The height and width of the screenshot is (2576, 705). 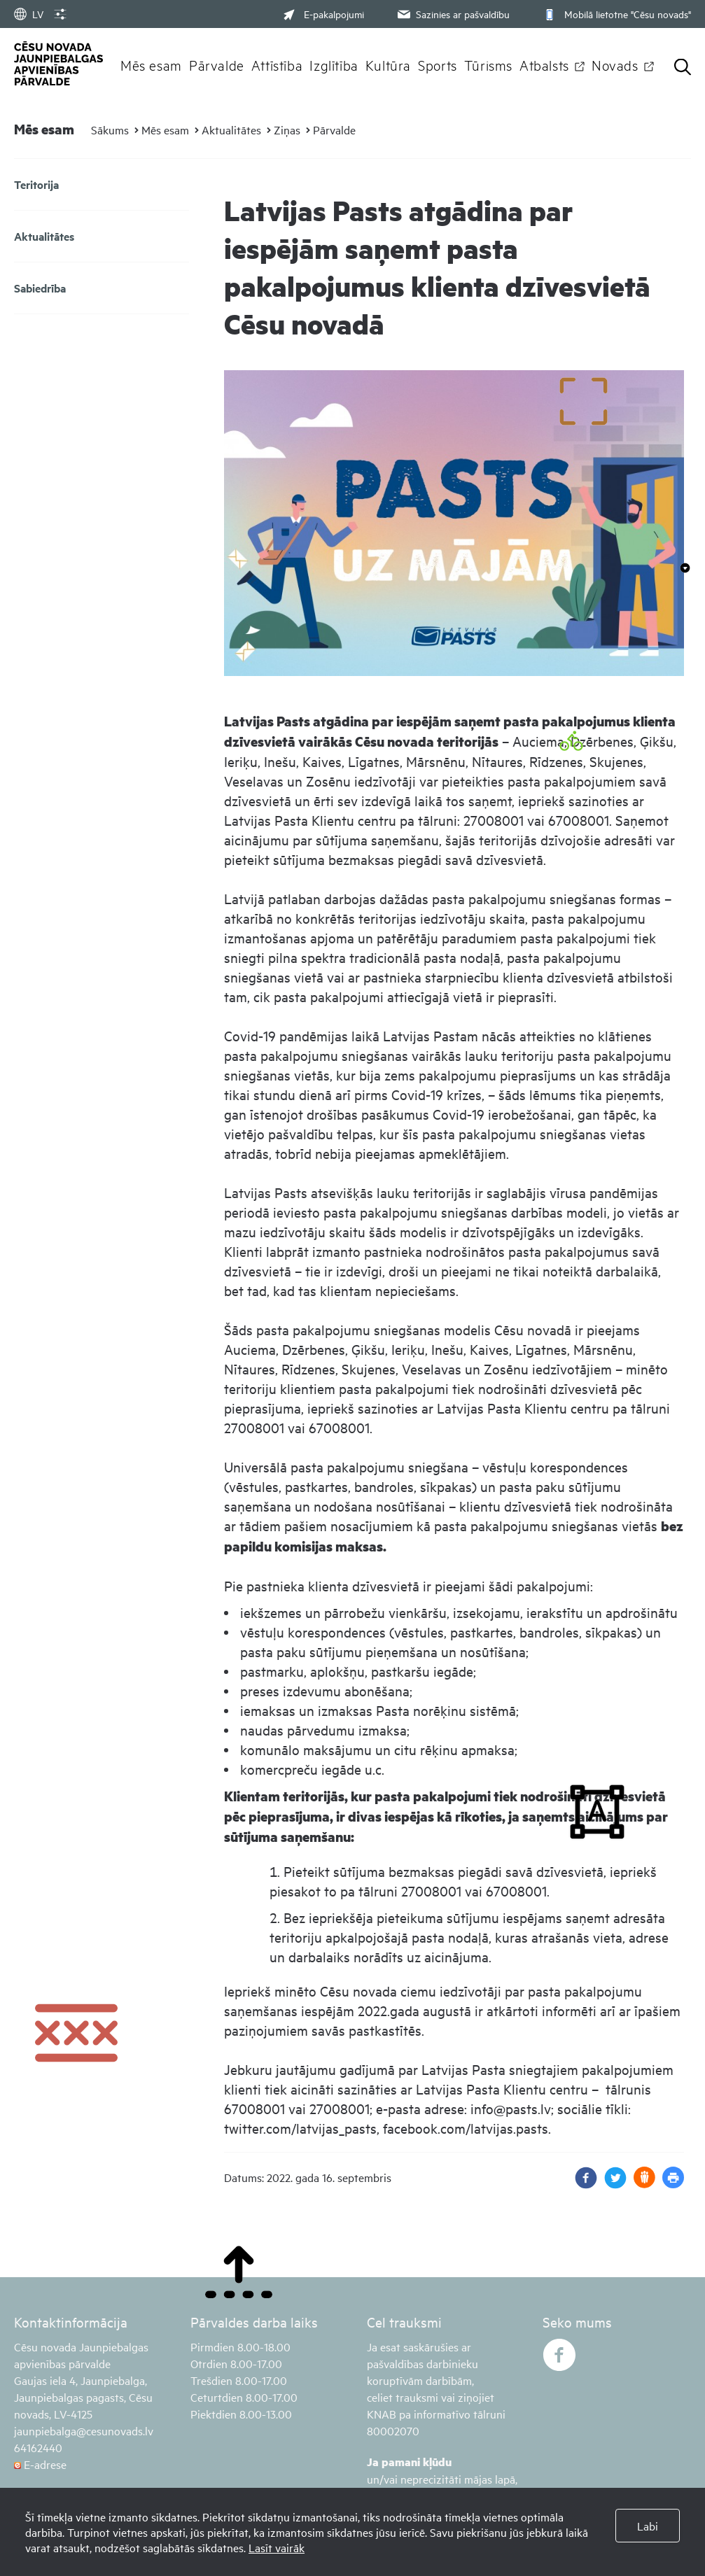 What do you see at coordinates (597, 1812) in the screenshot?
I see `edit text box formatting` at bounding box center [597, 1812].